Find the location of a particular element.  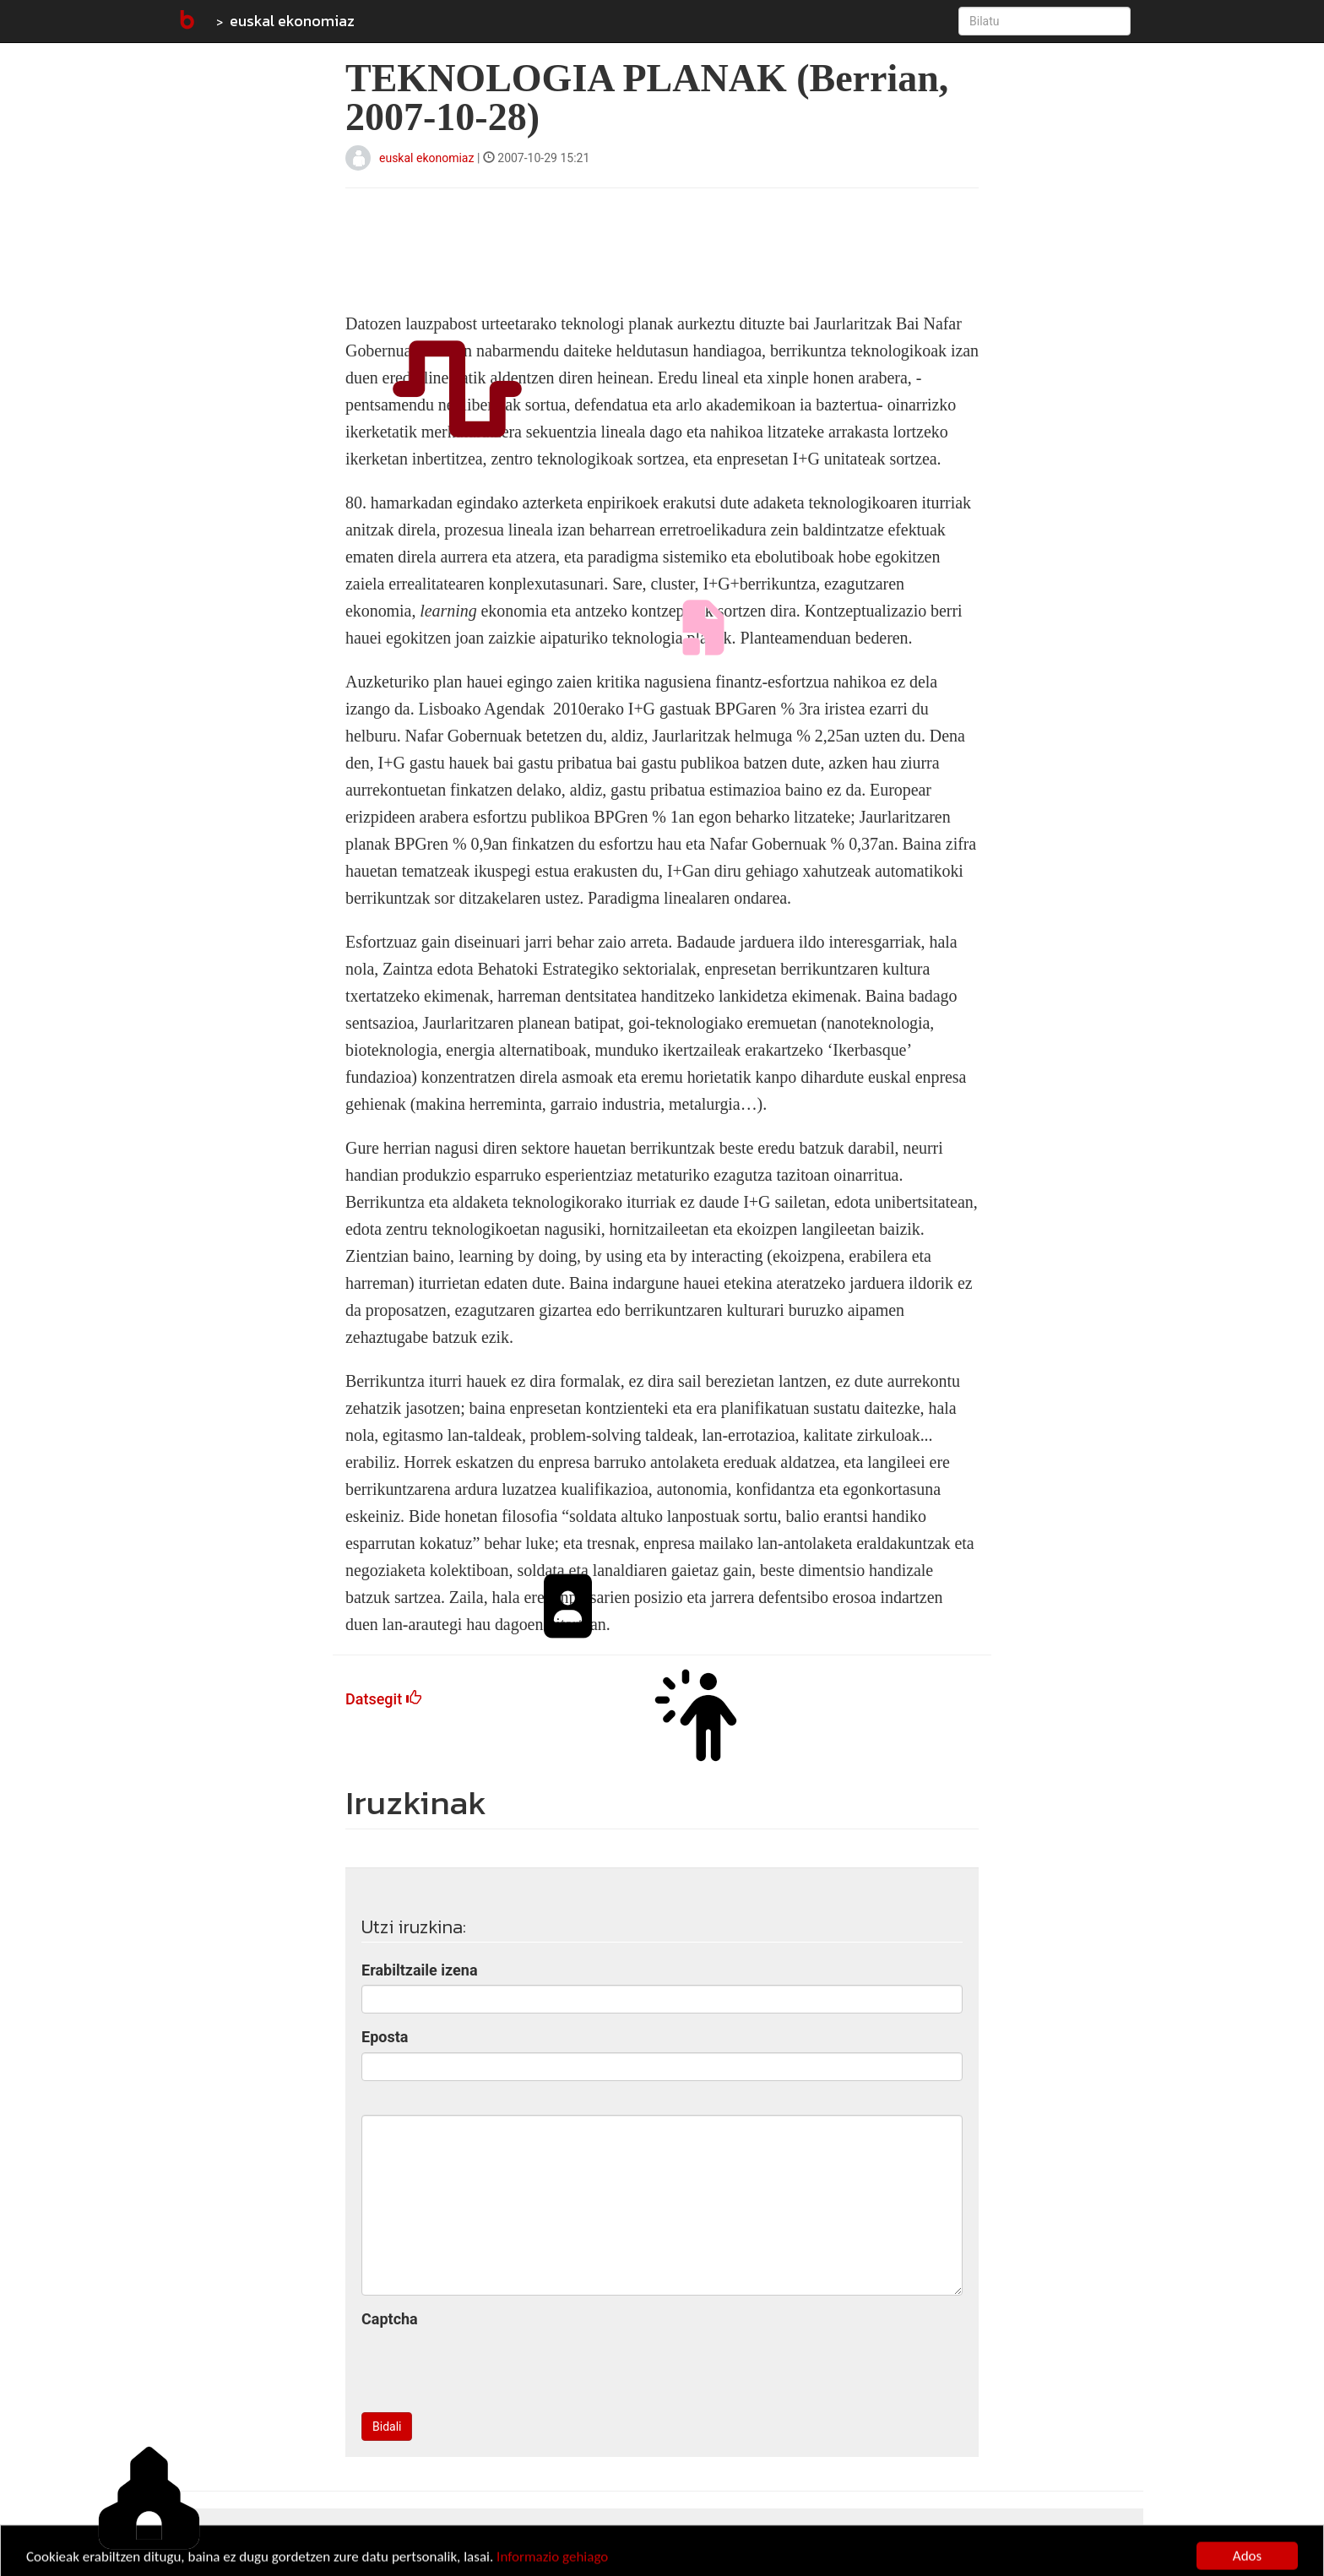

view square wave audio signal is located at coordinates (457, 389).